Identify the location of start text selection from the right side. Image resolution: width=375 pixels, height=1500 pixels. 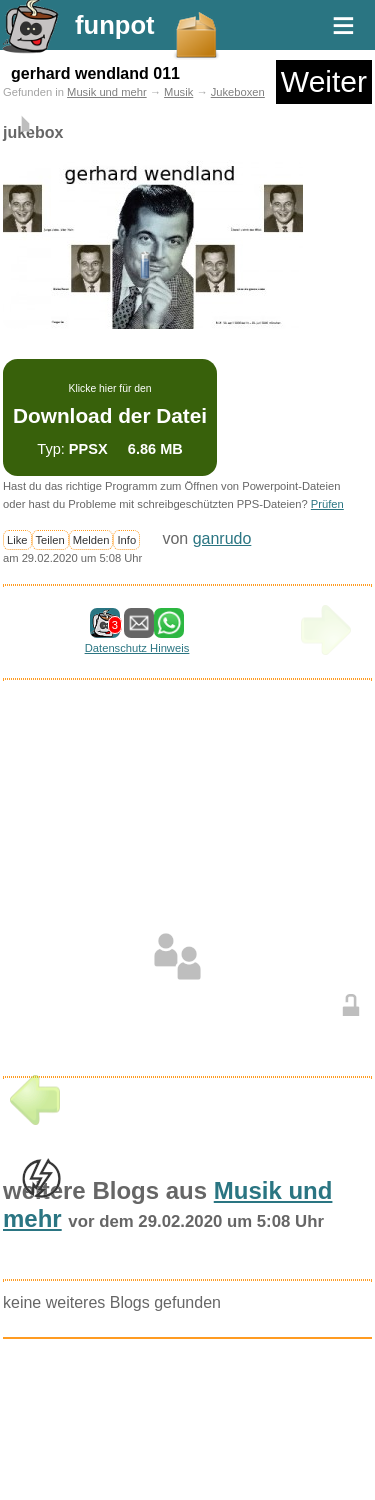
(25, 123).